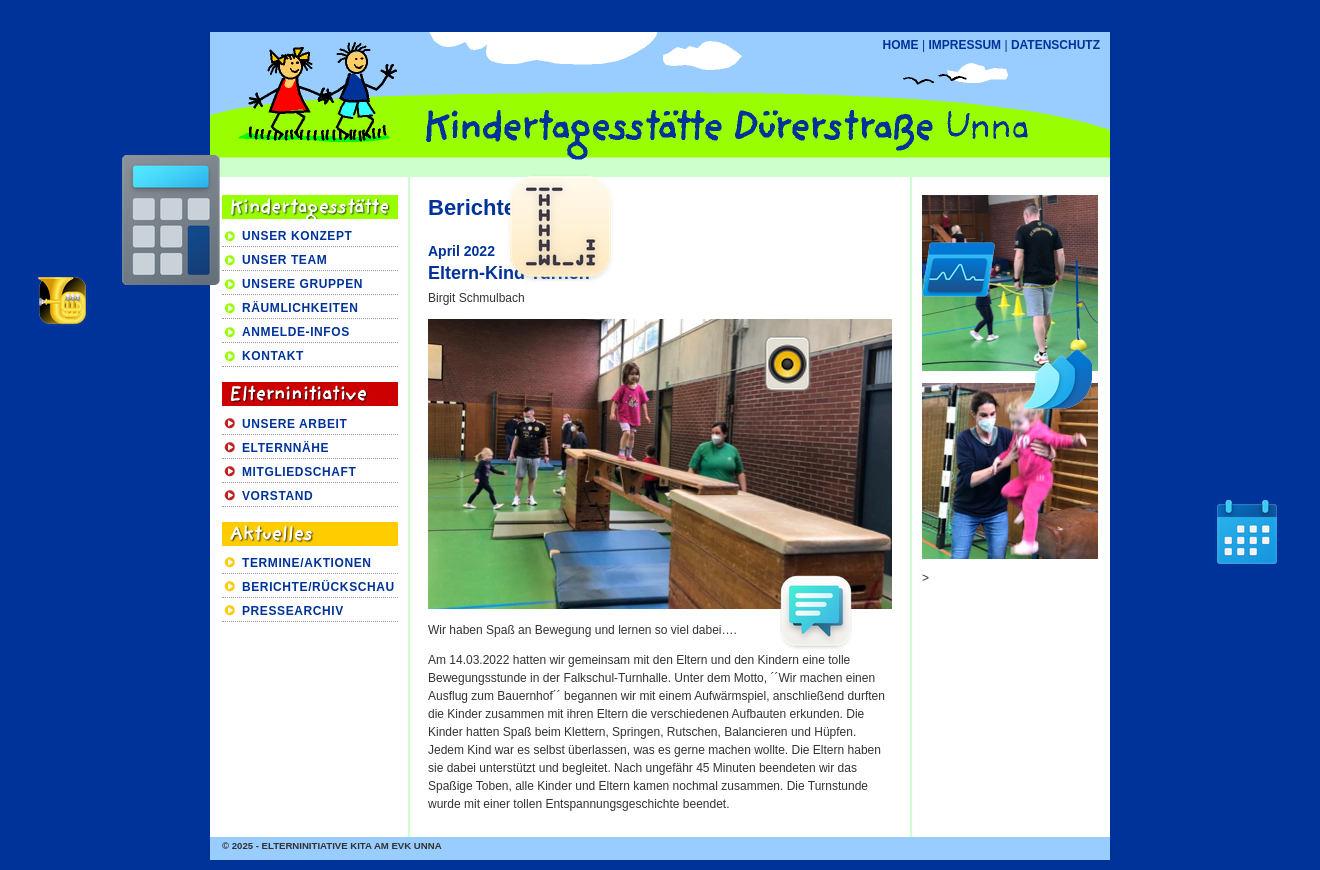  Describe the element at coordinates (560, 226) in the screenshot. I see `open letterpress text editor app` at that location.